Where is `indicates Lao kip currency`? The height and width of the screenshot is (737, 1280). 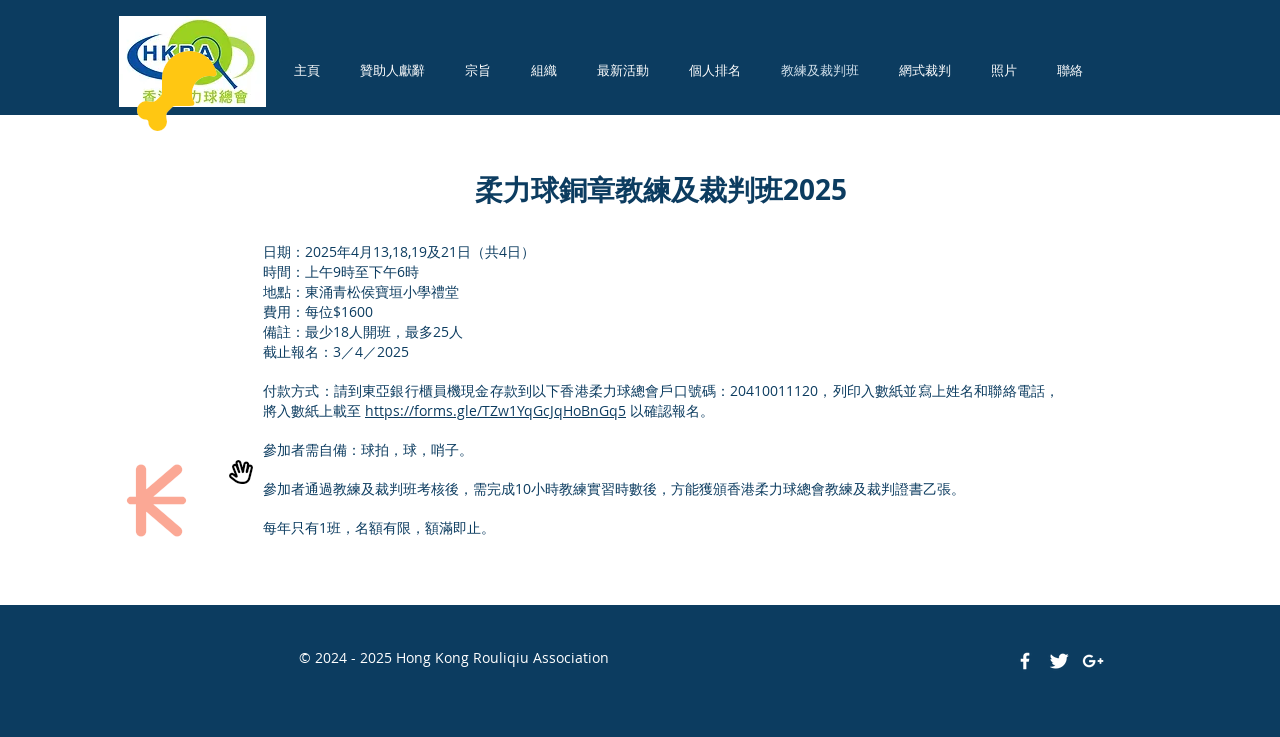 indicates Lao kip currency is located at coordinates (156, 500).